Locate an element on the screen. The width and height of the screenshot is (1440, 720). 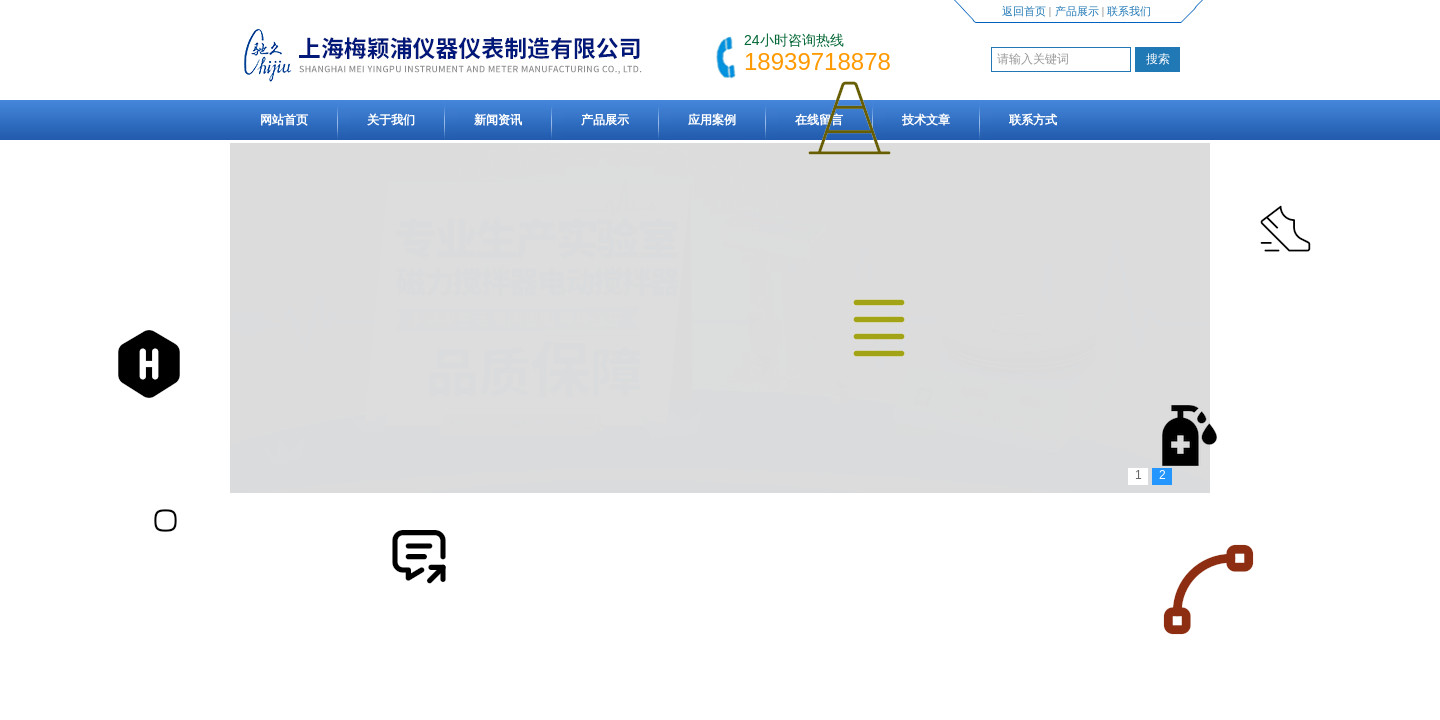
track your running or walking activity is located at coordinates (1284, 231).